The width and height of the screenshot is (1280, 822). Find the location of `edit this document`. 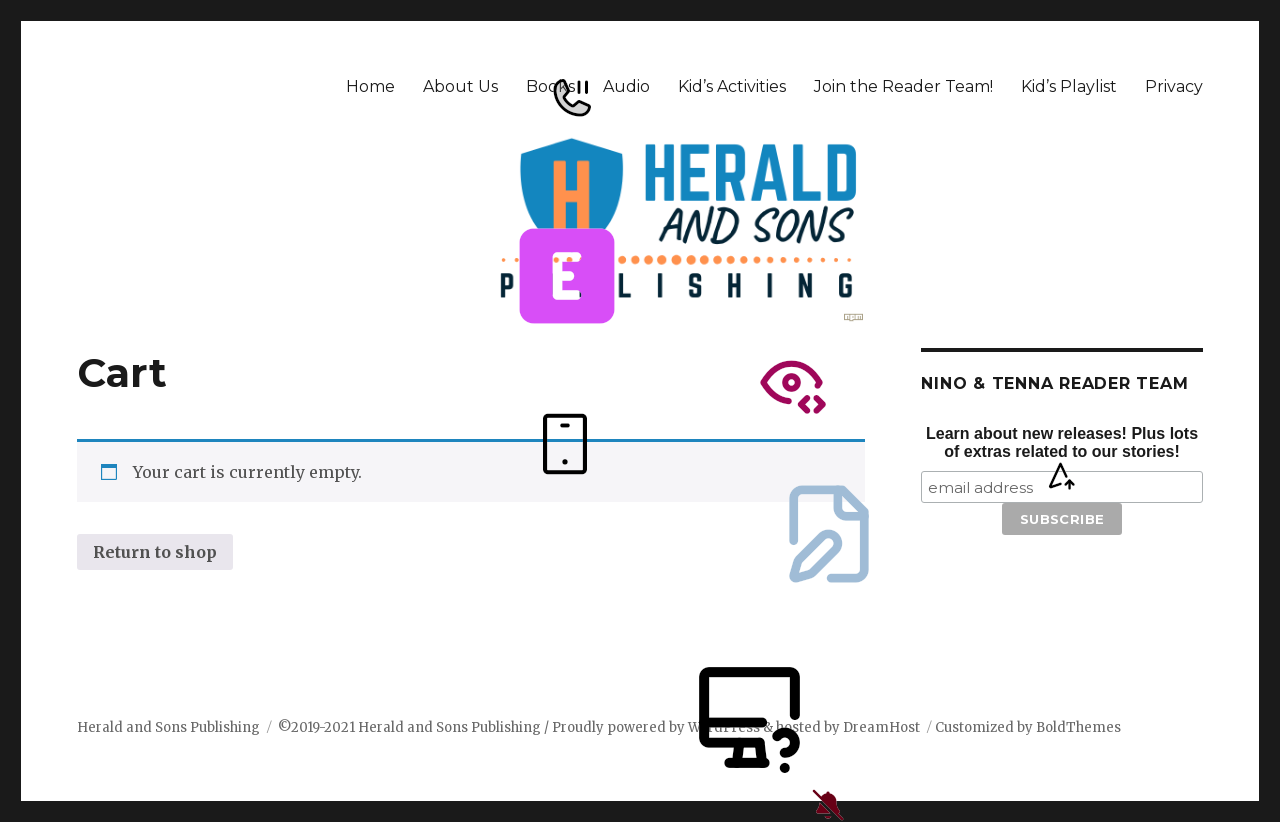

edit this document is located at coordinates (829, 534).